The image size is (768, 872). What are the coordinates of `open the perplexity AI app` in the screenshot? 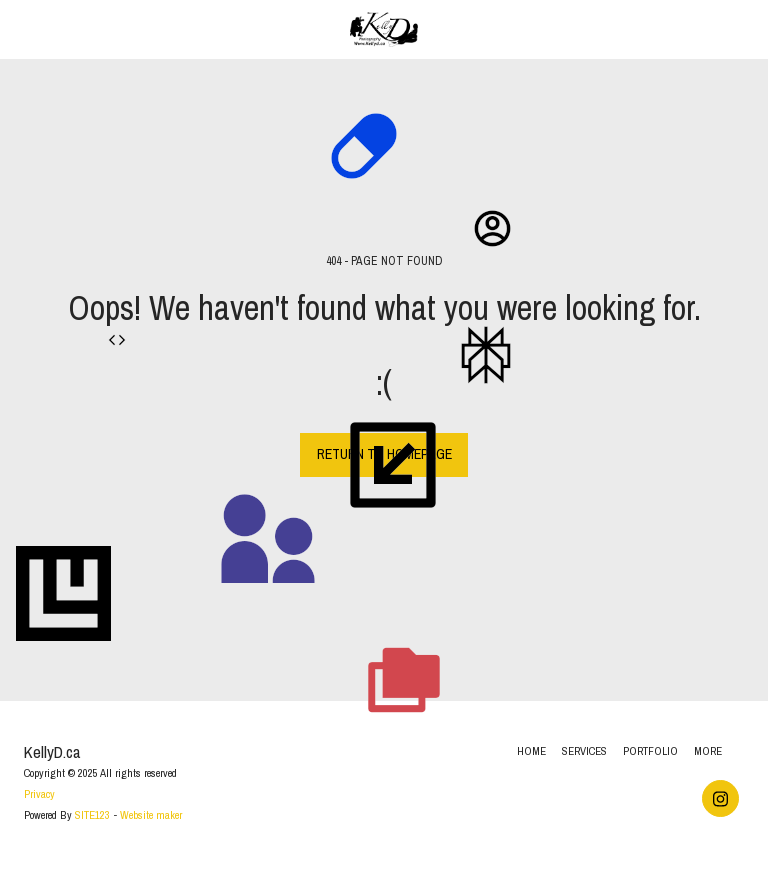 It's located at (486, 355).